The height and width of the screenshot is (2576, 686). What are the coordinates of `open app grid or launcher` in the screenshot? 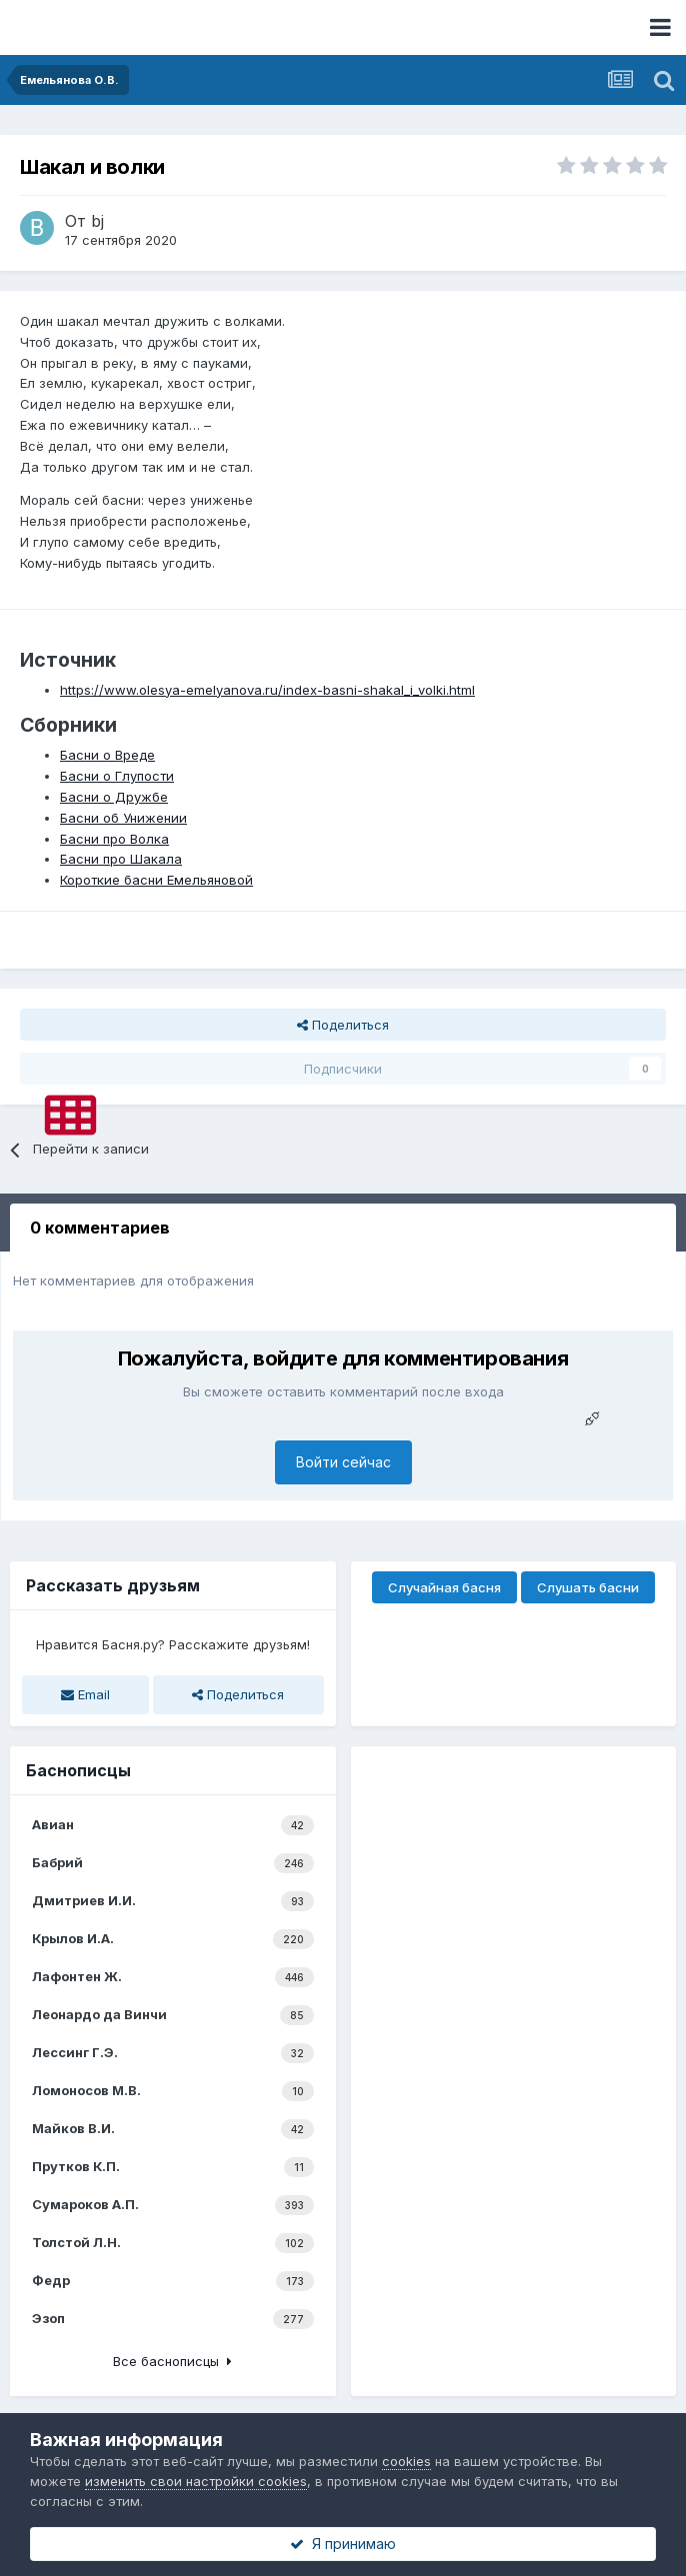 It's located at (70, 1115).